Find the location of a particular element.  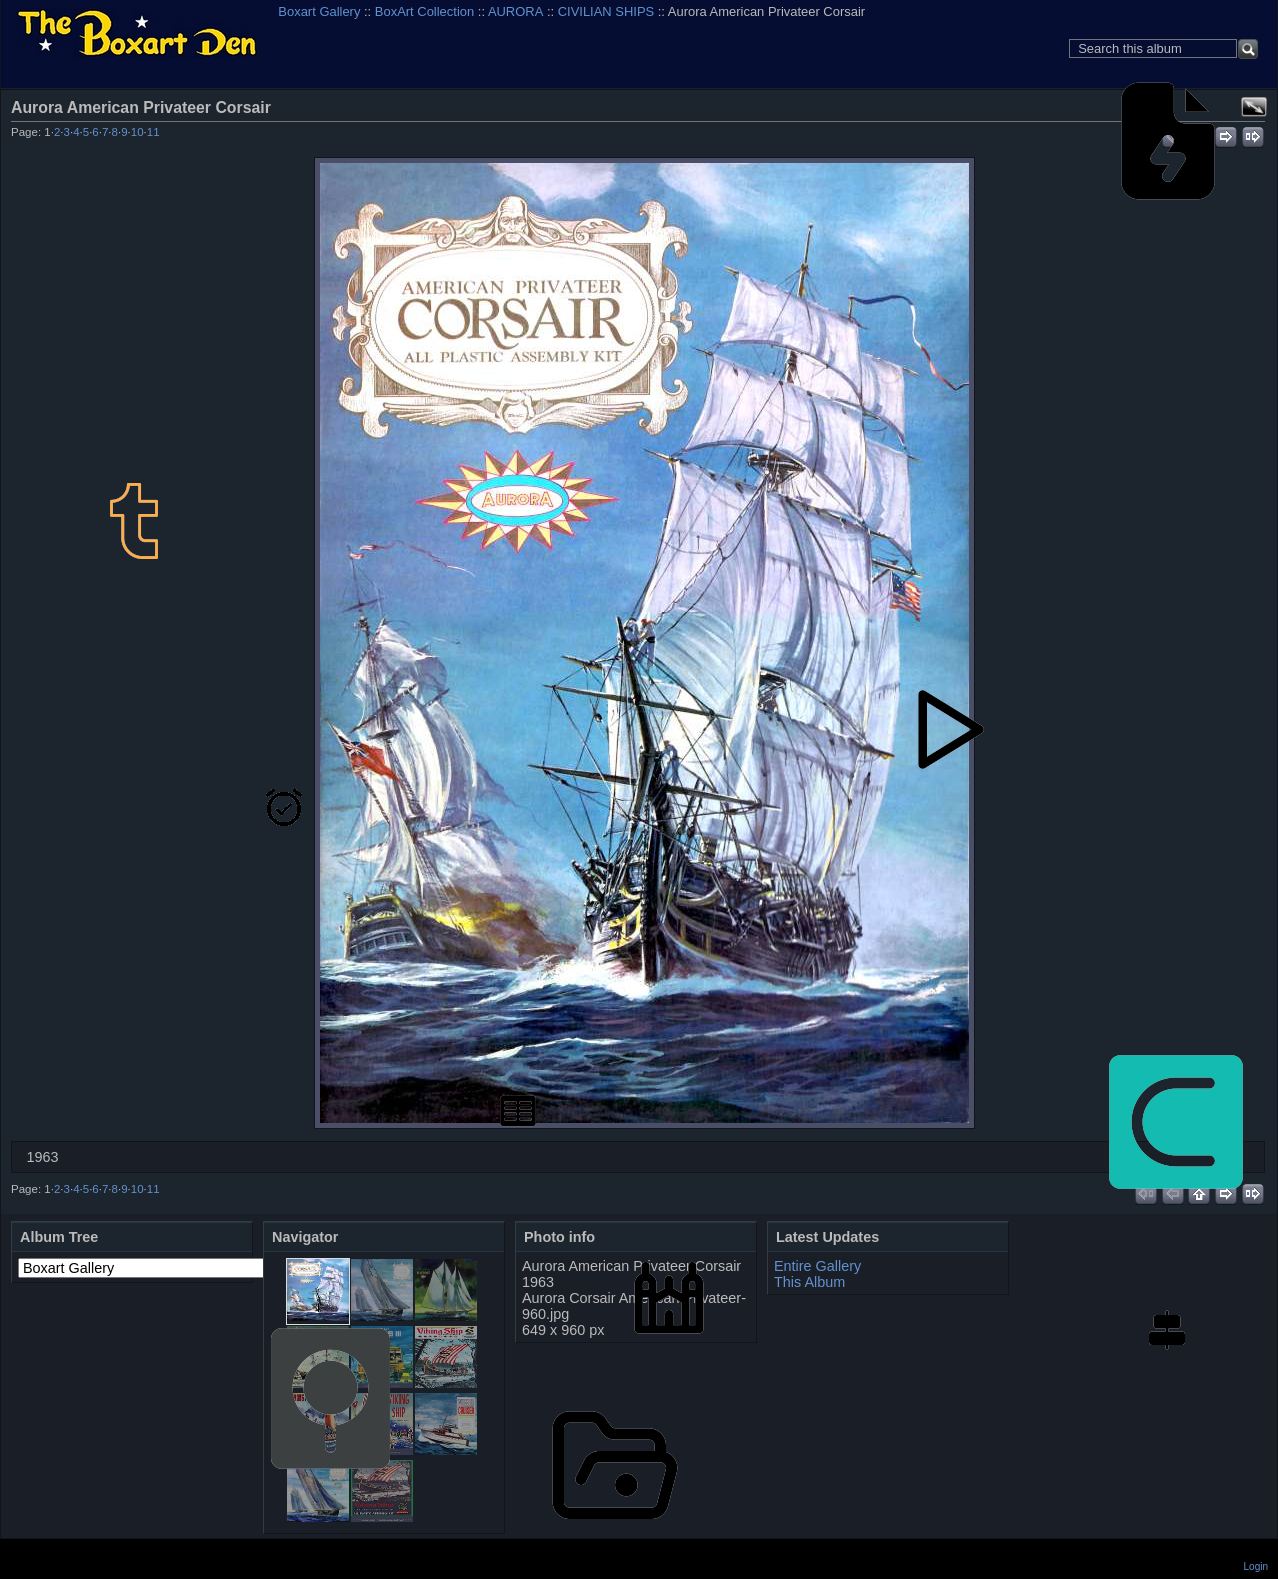

indicates a synagogue or jewish place of worship nearby is located at coordinates (669, 1299).